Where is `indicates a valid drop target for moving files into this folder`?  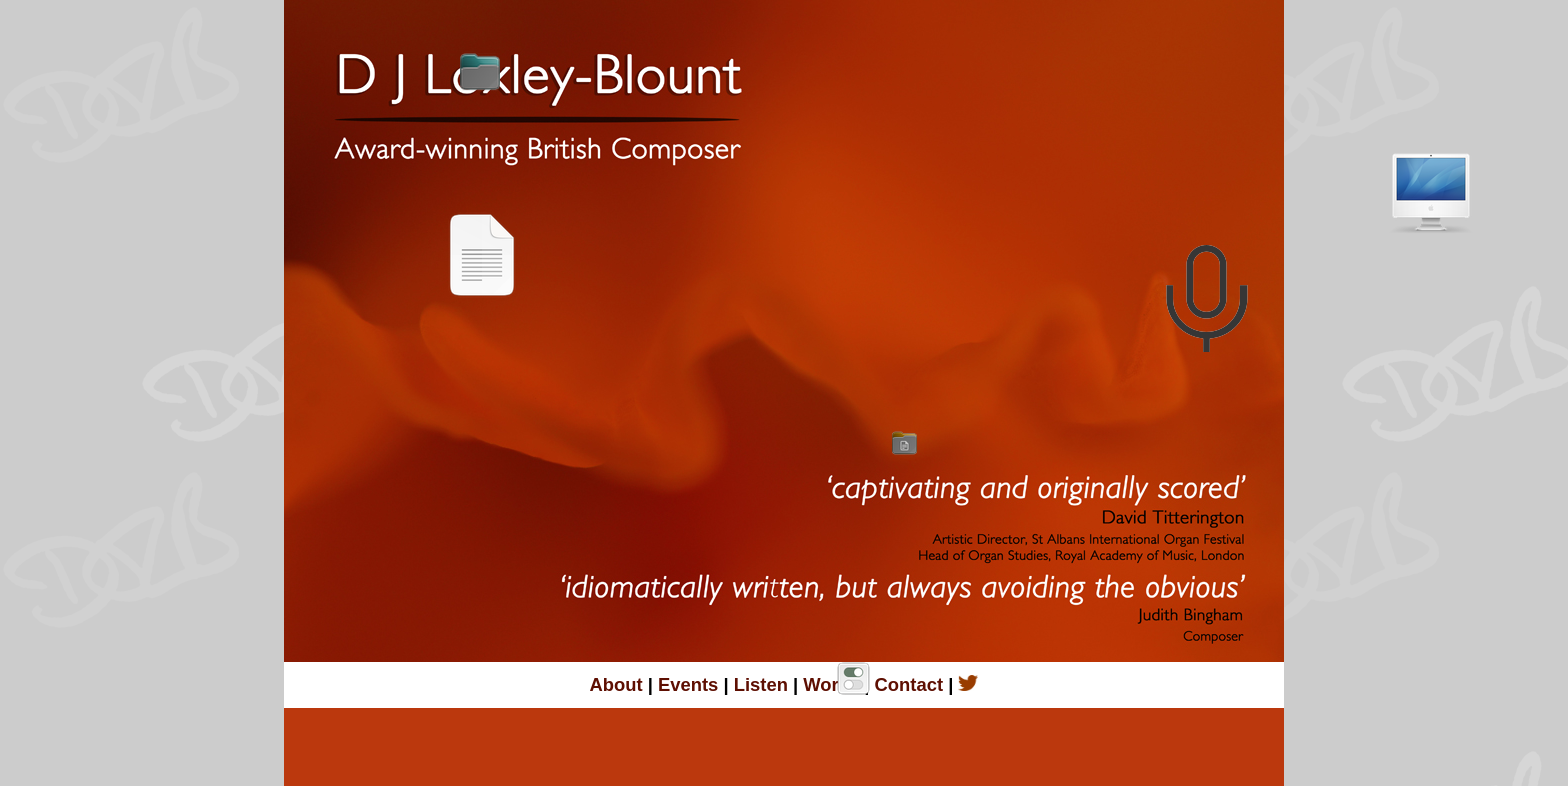 indicates a valid drop target for moving files into this folder is located at coordinates (480, 71).